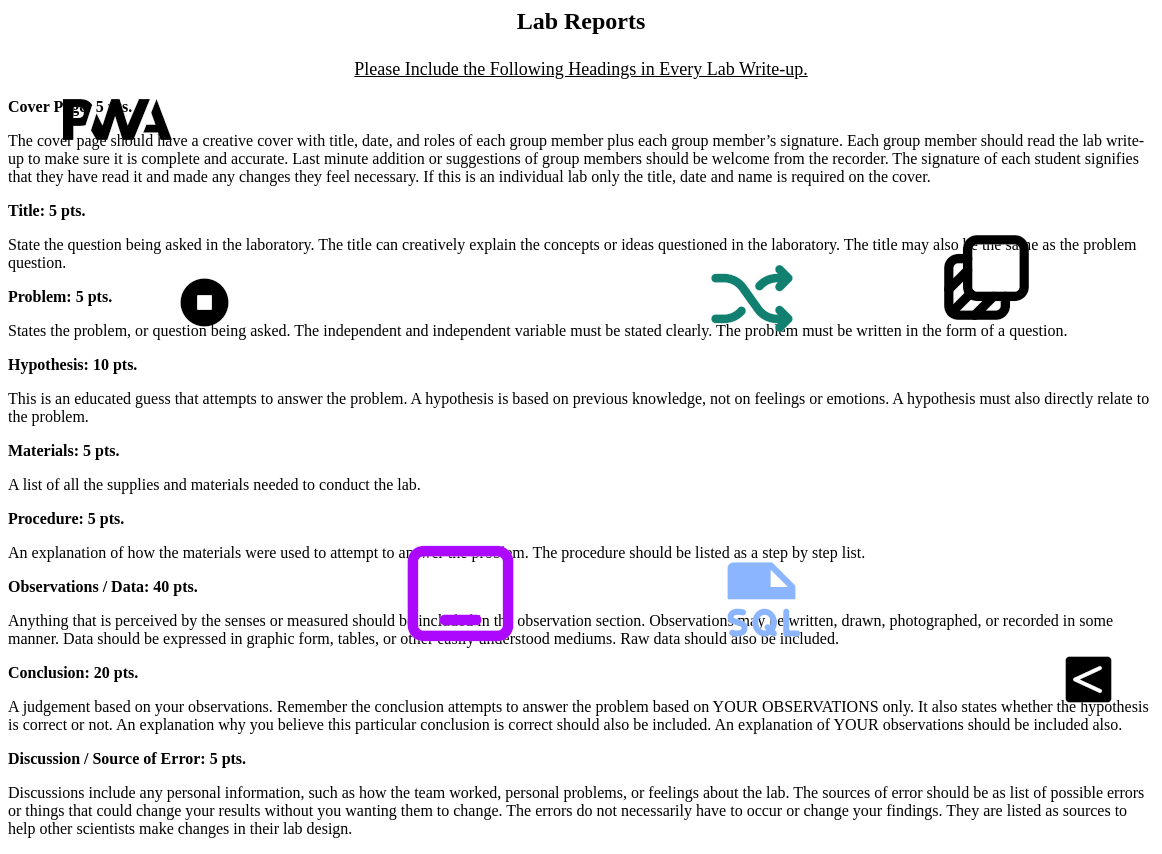 The width and height of the screenshot is (1162, 854). I want to click on stop media playback, so click(204, 302).